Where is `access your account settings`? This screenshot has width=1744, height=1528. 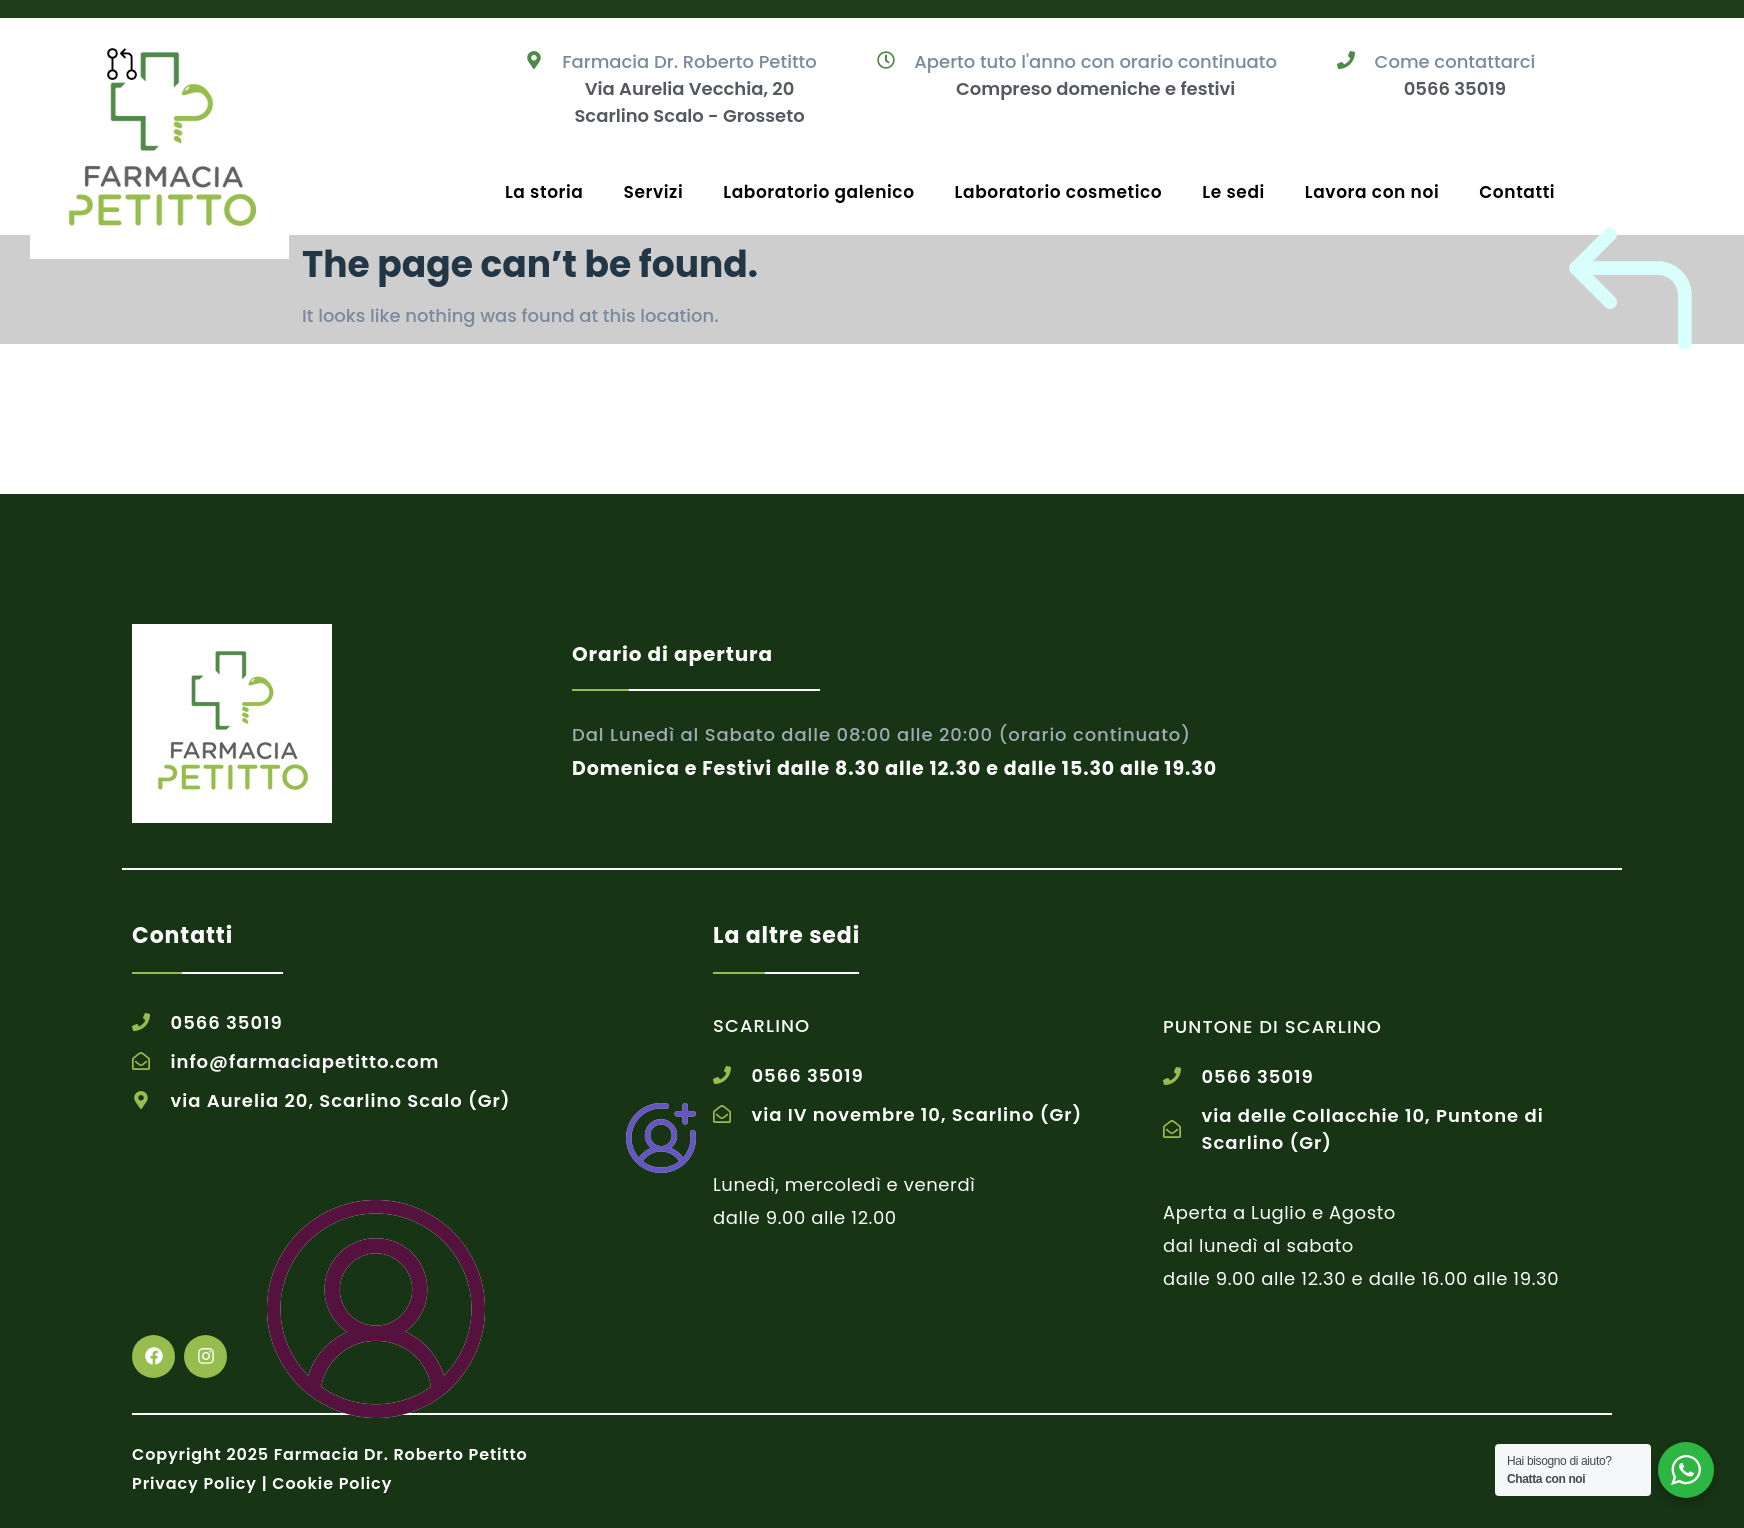 access your account settings is located at coordinates (376, 1309).